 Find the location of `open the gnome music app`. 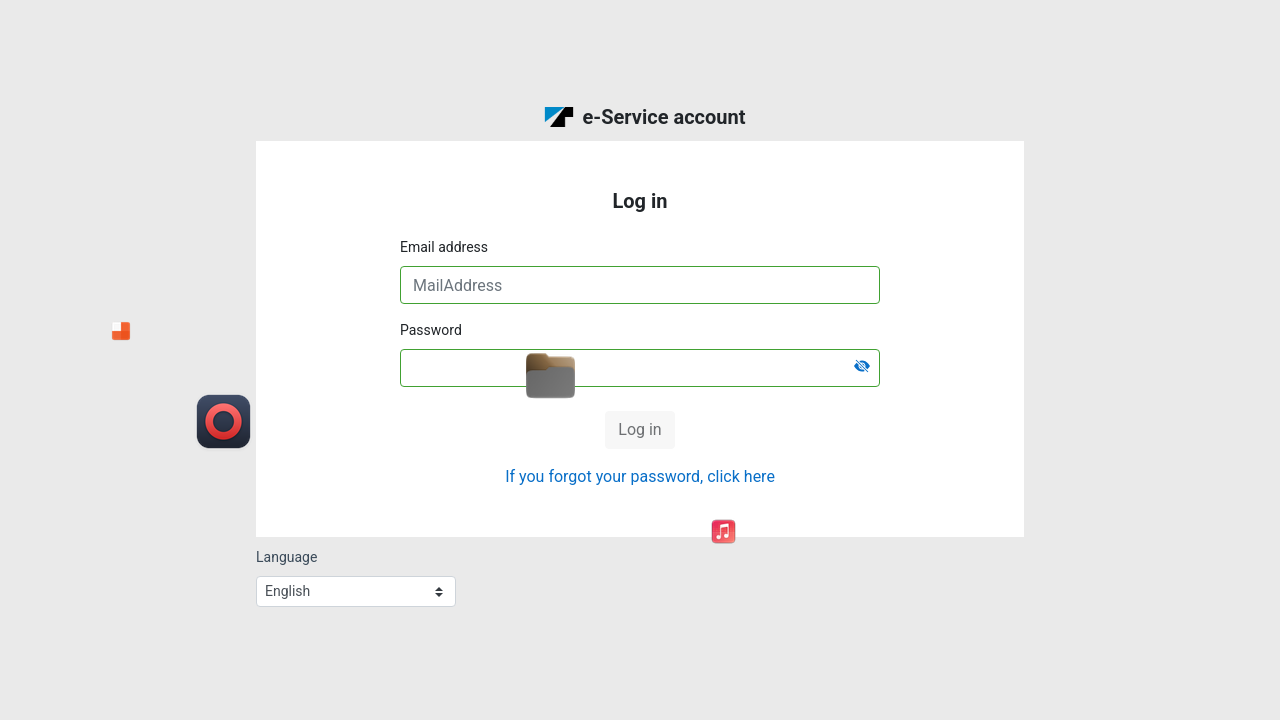

open the gnome music app is located at coordinates (723, 531).